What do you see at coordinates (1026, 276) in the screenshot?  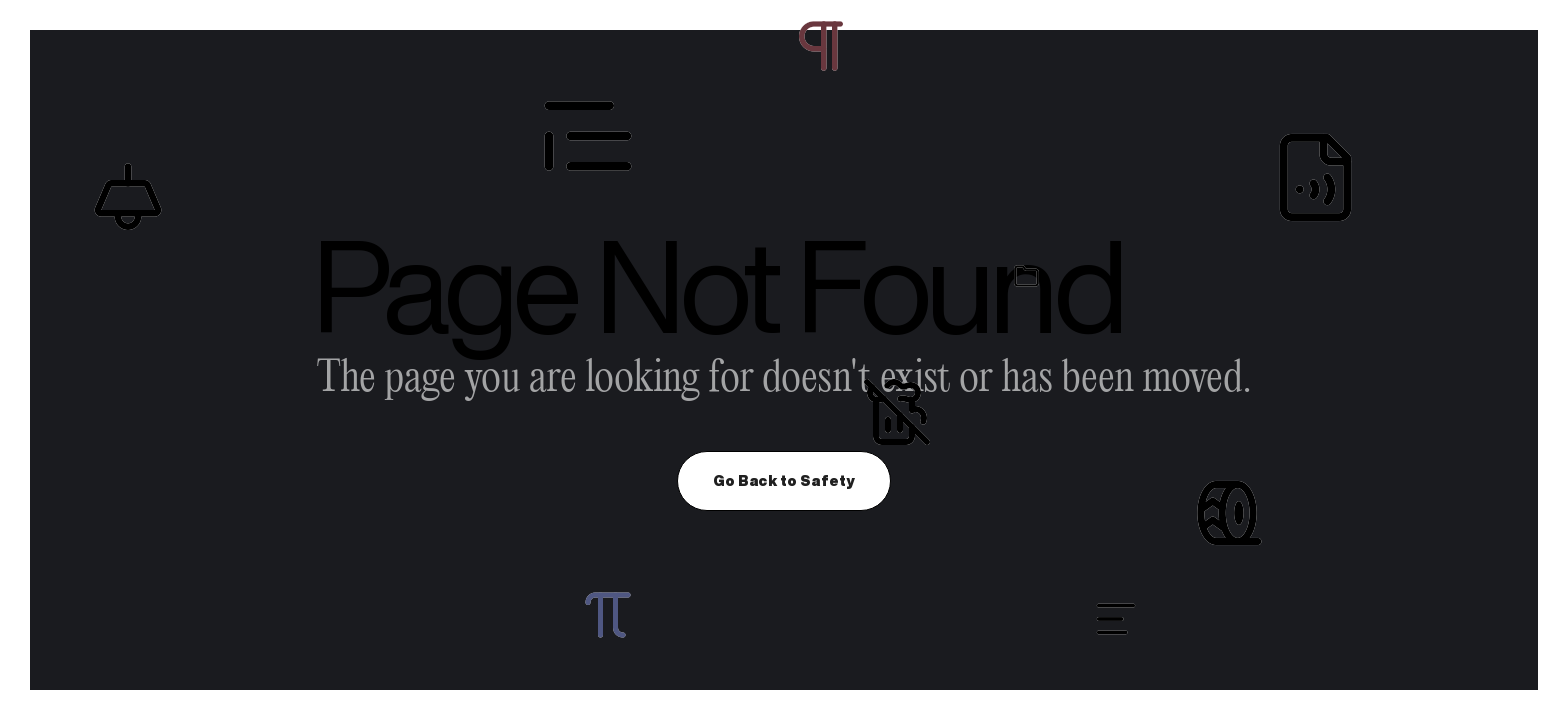 I see `open file folder` at bounding box center [1026, 276].